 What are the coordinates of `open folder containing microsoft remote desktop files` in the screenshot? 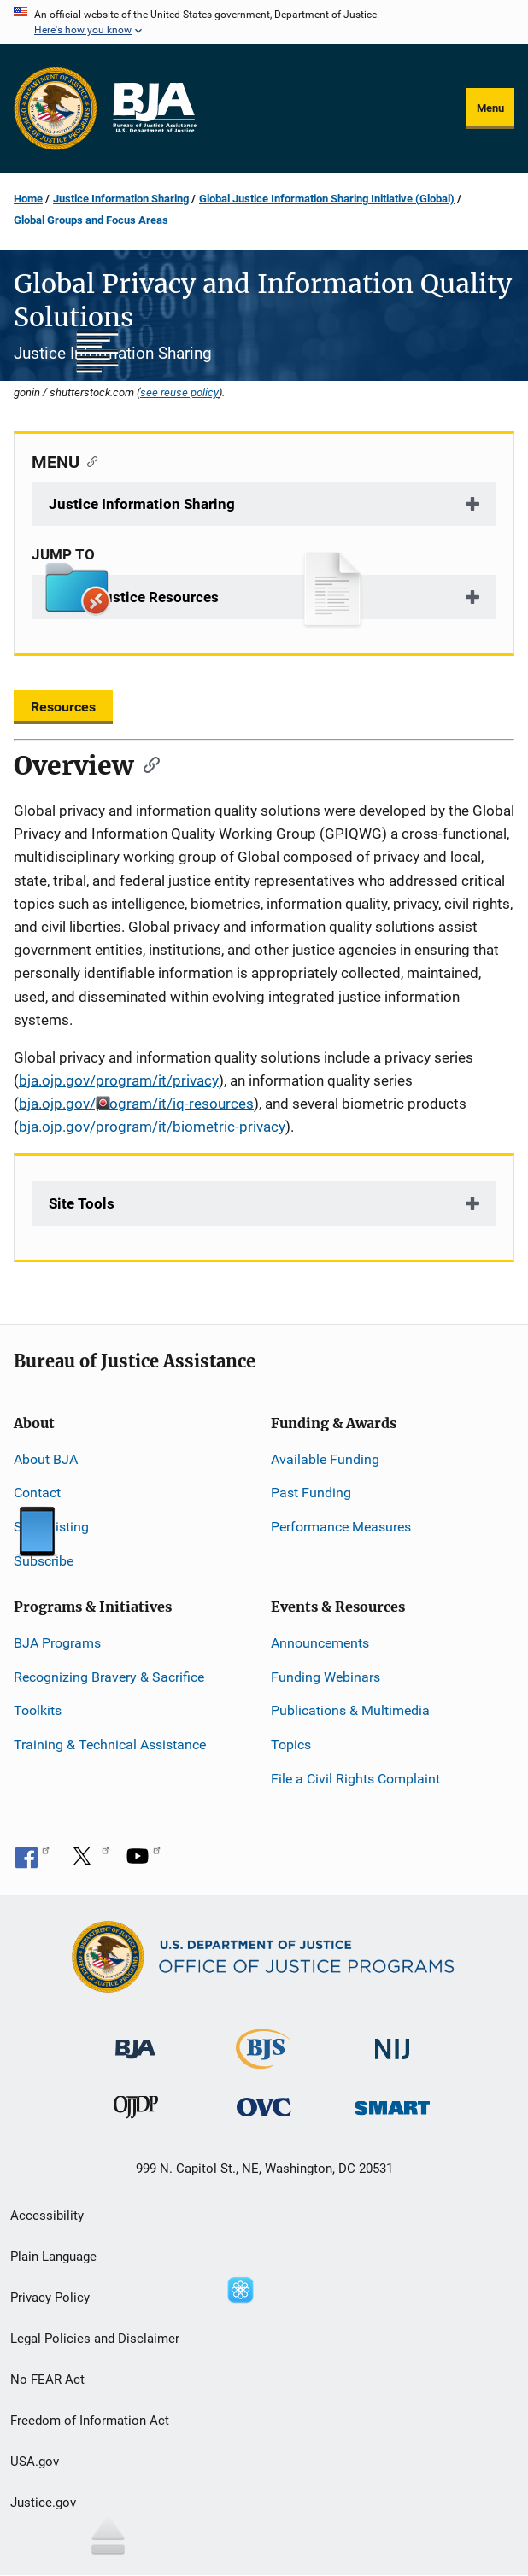 It's located at (76, 588).